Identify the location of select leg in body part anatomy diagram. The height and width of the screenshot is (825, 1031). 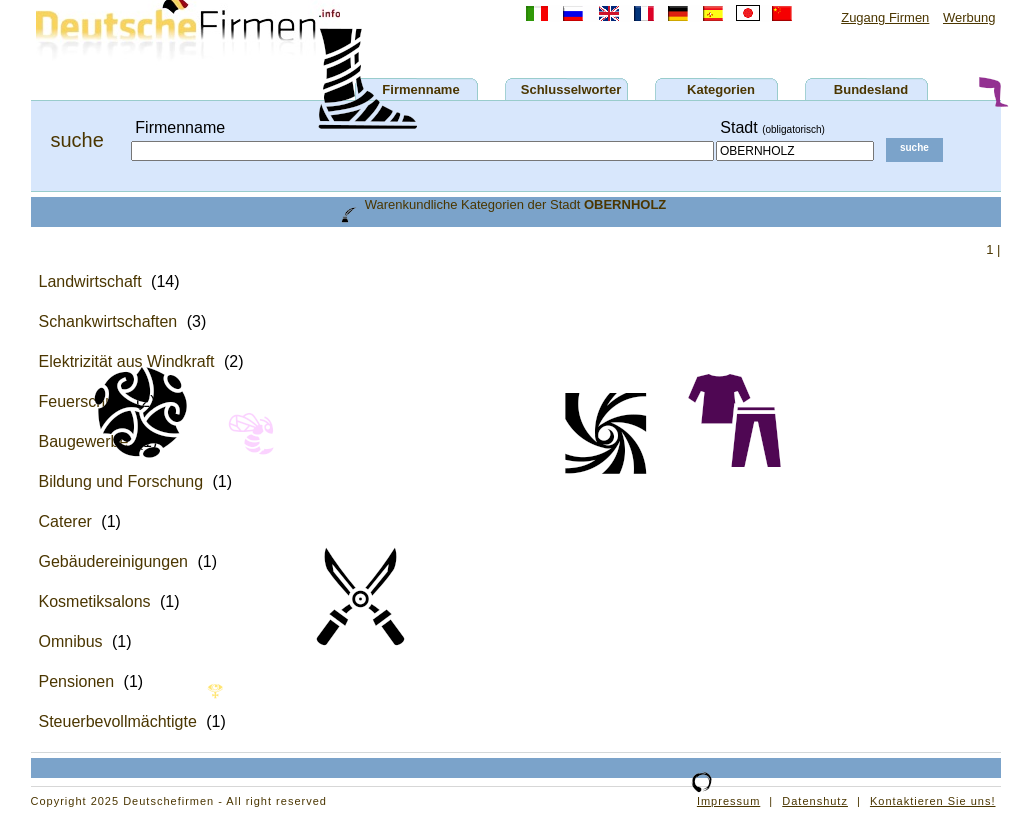
(994, 92).